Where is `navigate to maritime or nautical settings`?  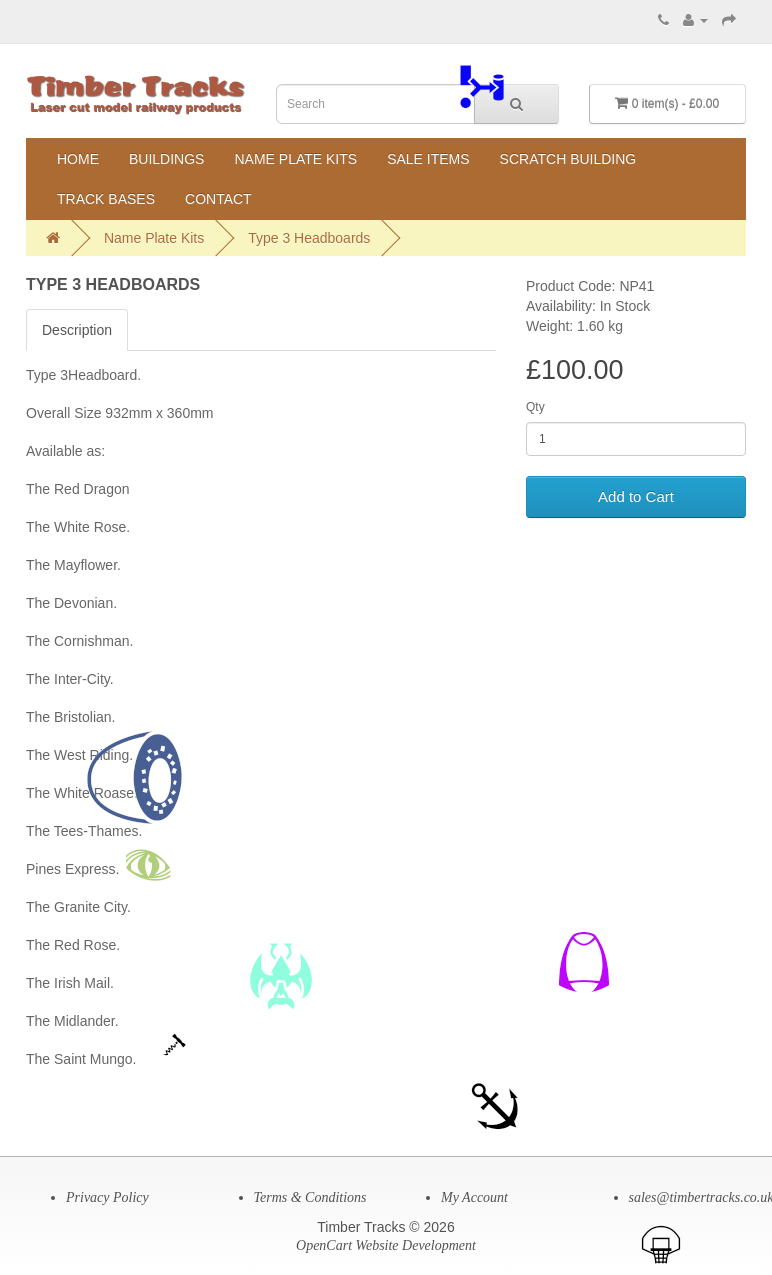 navigate to maritime or nautical settings is located at coordinates (495, 1106).